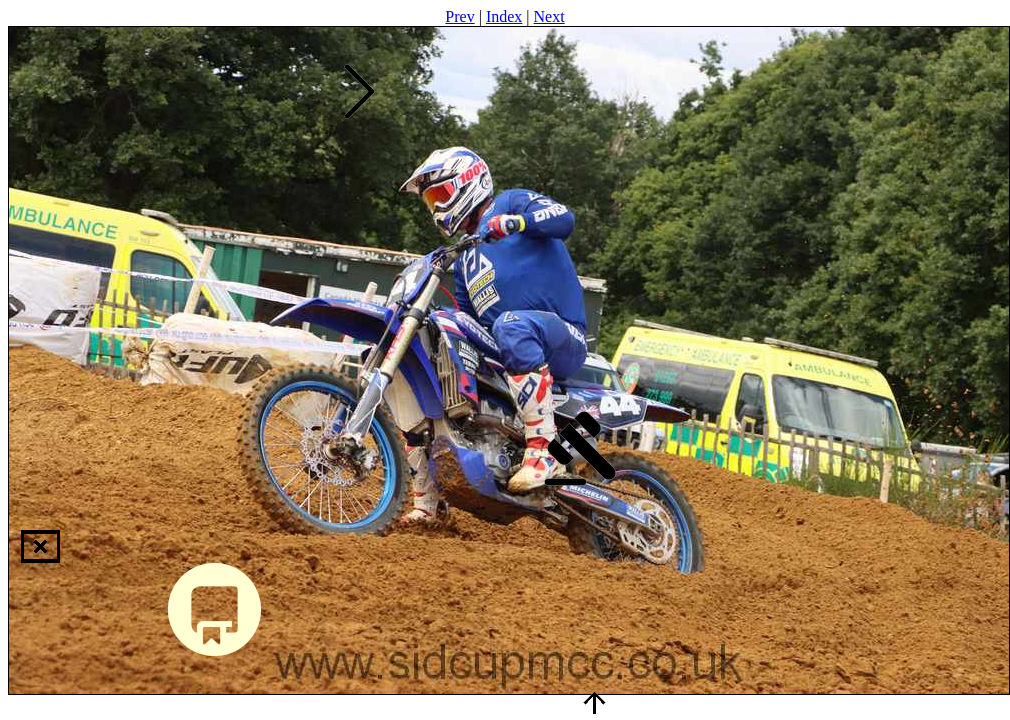  I want to click on cancel or close a presentation, so click(40, 546).